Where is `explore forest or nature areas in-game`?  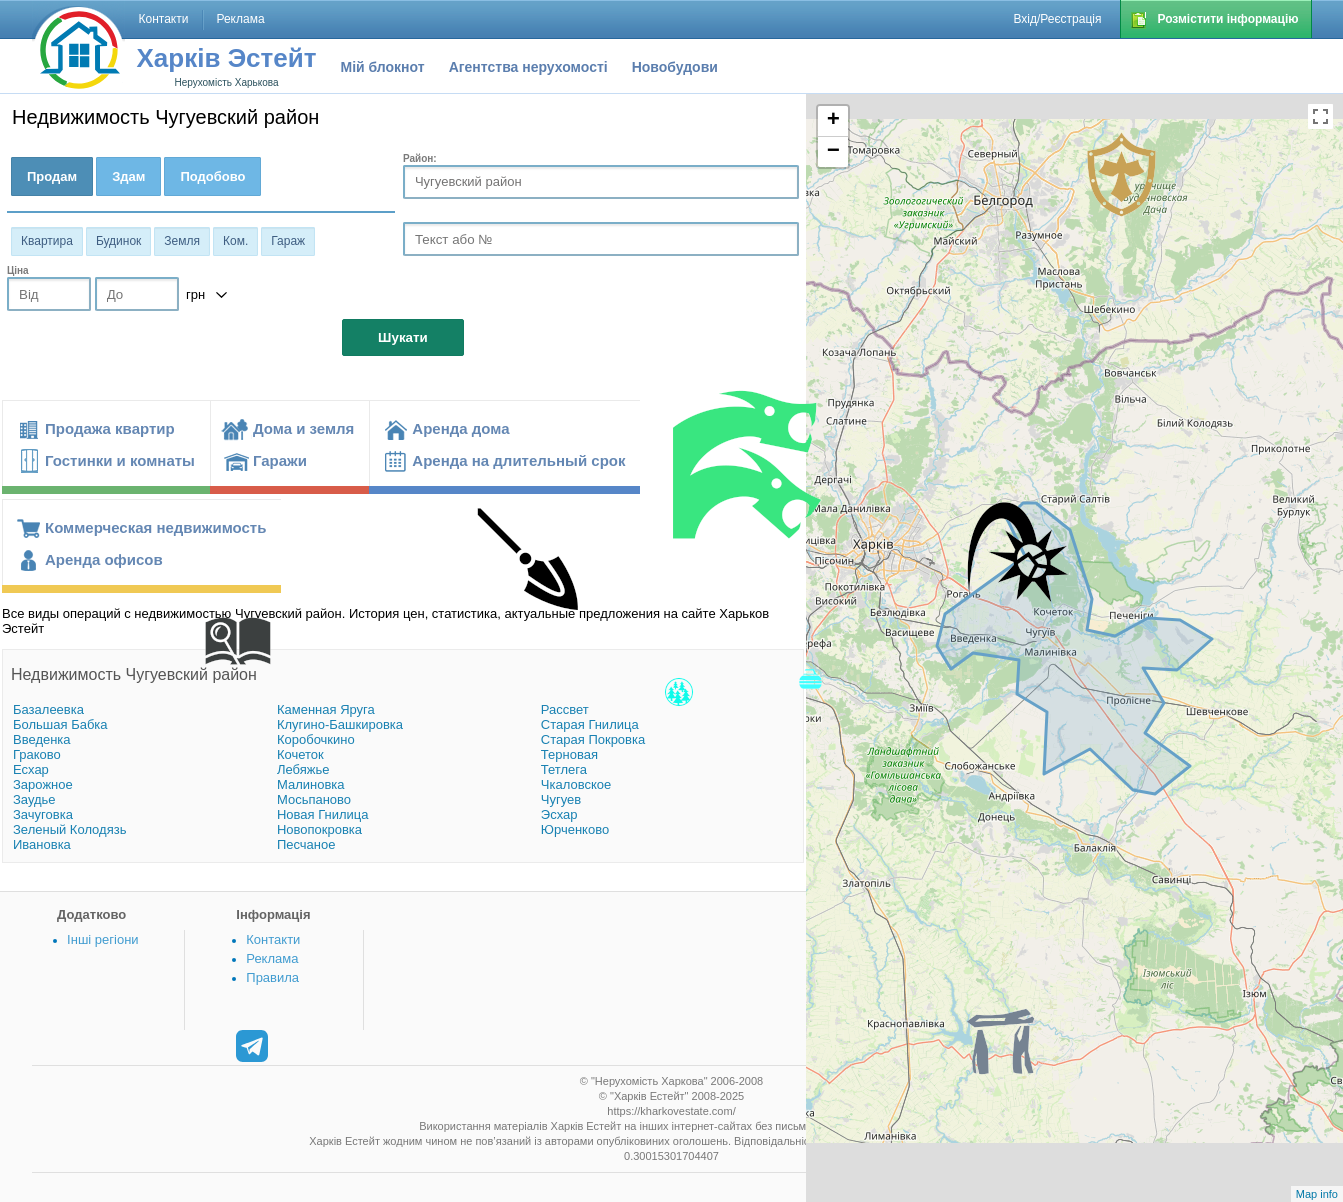
explore forest or nature areas in-game is located at coordinates (679, 692).